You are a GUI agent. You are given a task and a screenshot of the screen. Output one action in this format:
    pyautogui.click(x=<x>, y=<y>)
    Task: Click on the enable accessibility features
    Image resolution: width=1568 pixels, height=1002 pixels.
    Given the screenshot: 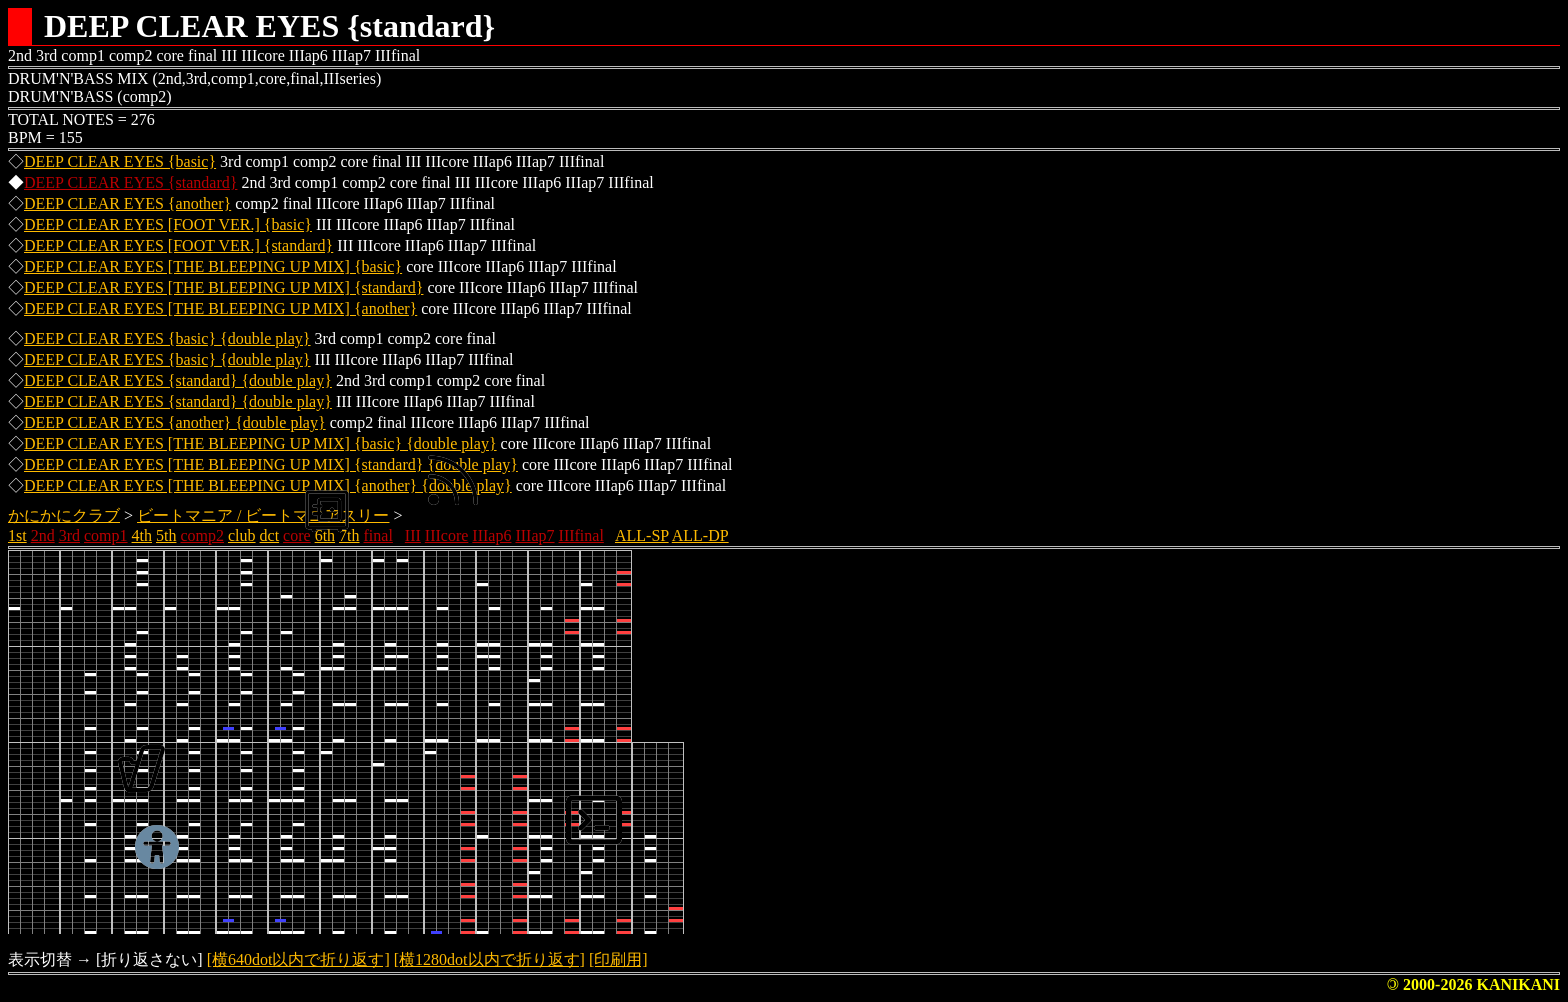 What is the action you would take?
    pyautogui.click(x=157, y=847)
    